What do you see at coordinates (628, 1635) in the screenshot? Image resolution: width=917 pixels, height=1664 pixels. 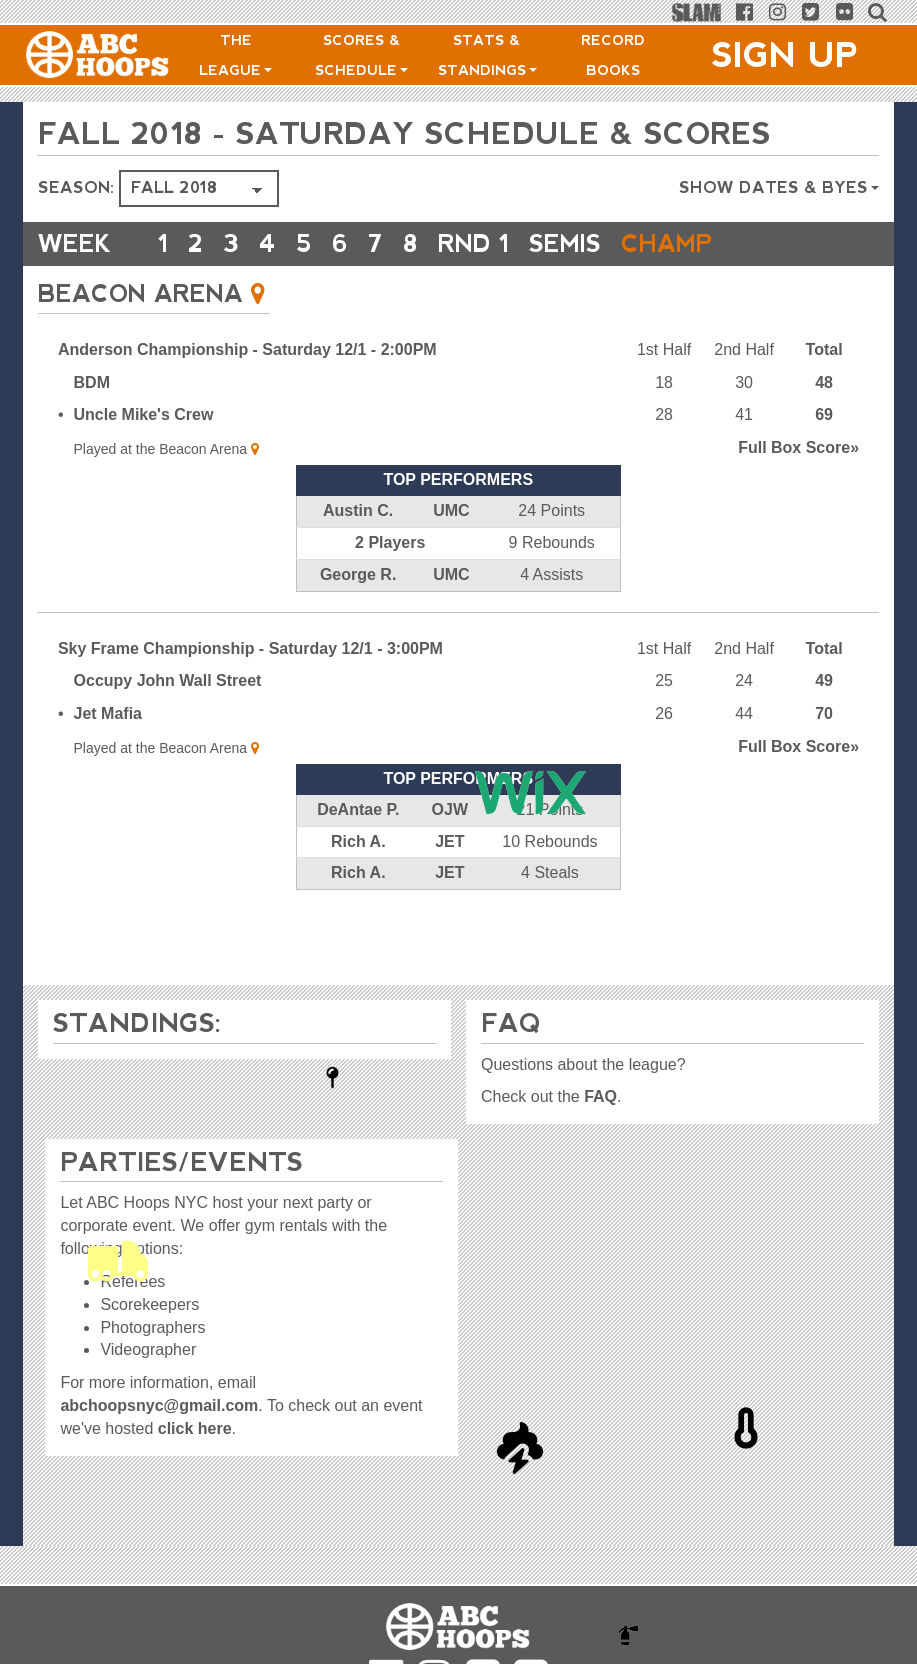 I see `fire safety equipment indicator` at bounding box center [628, 1635].